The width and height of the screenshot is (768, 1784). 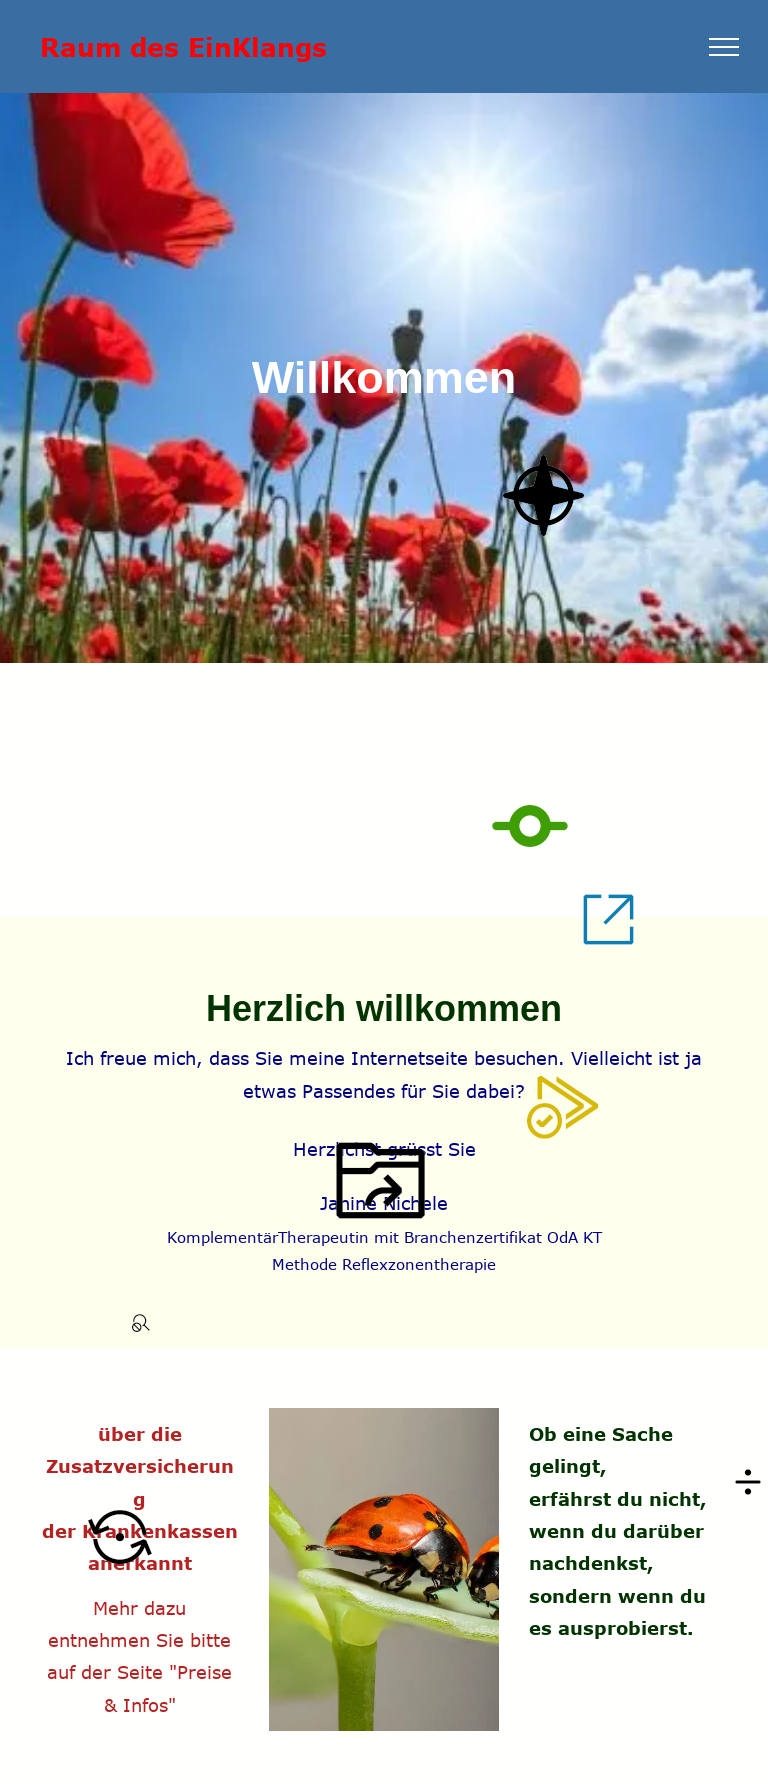 What do you see at coordinates (608, 919) in the screenshot?
I see `open link in a new window or tab` at bounding box center [608, 919].